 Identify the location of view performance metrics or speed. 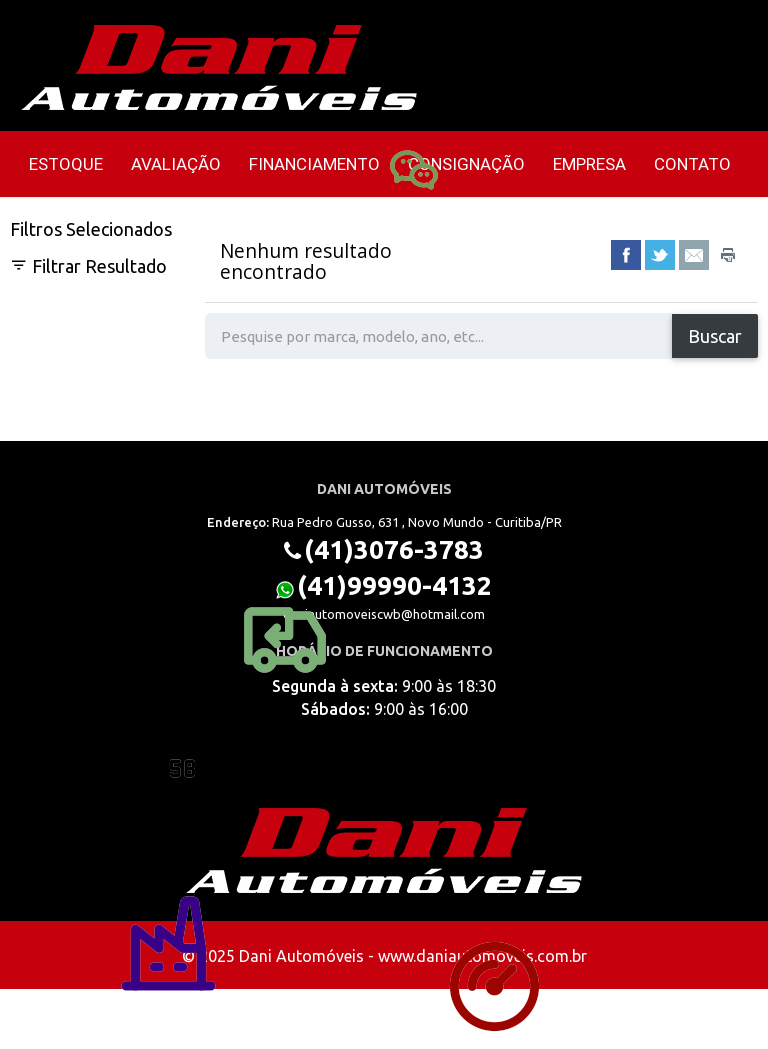
(494, 986).